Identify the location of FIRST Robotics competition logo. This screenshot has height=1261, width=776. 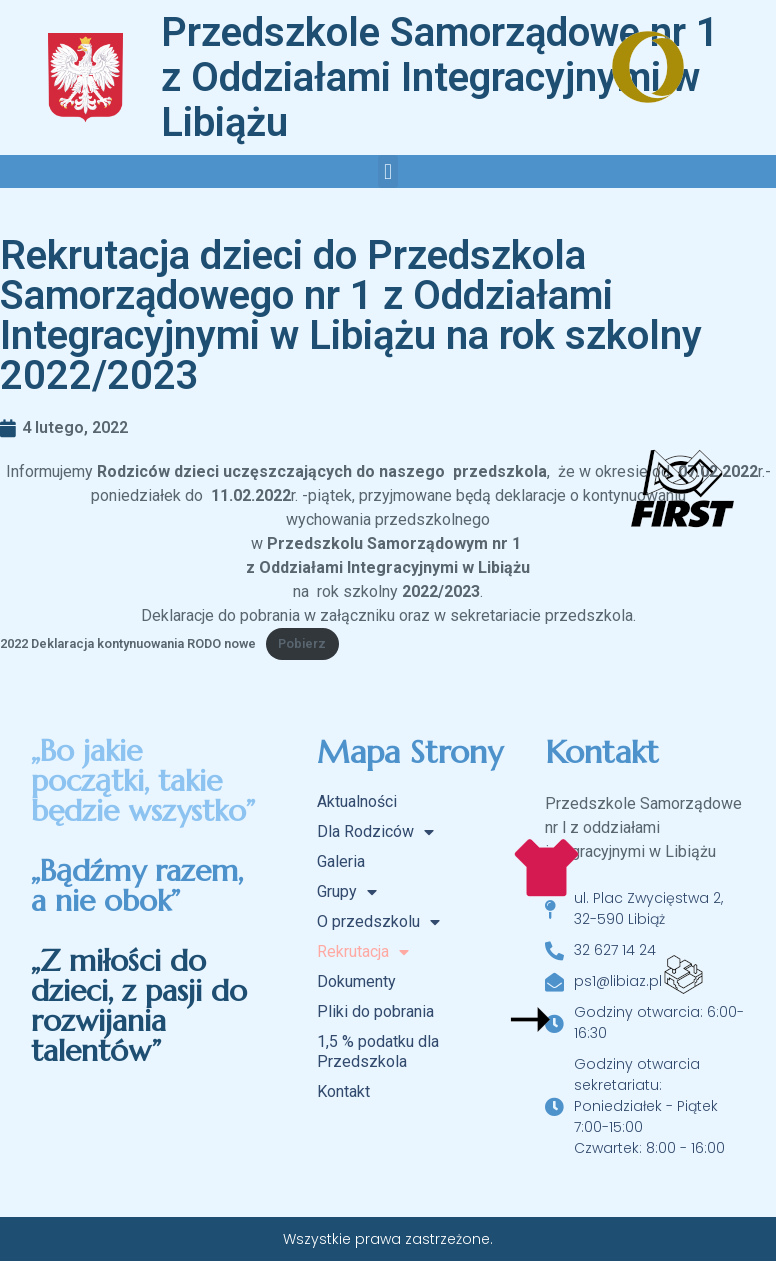
(682, 488).